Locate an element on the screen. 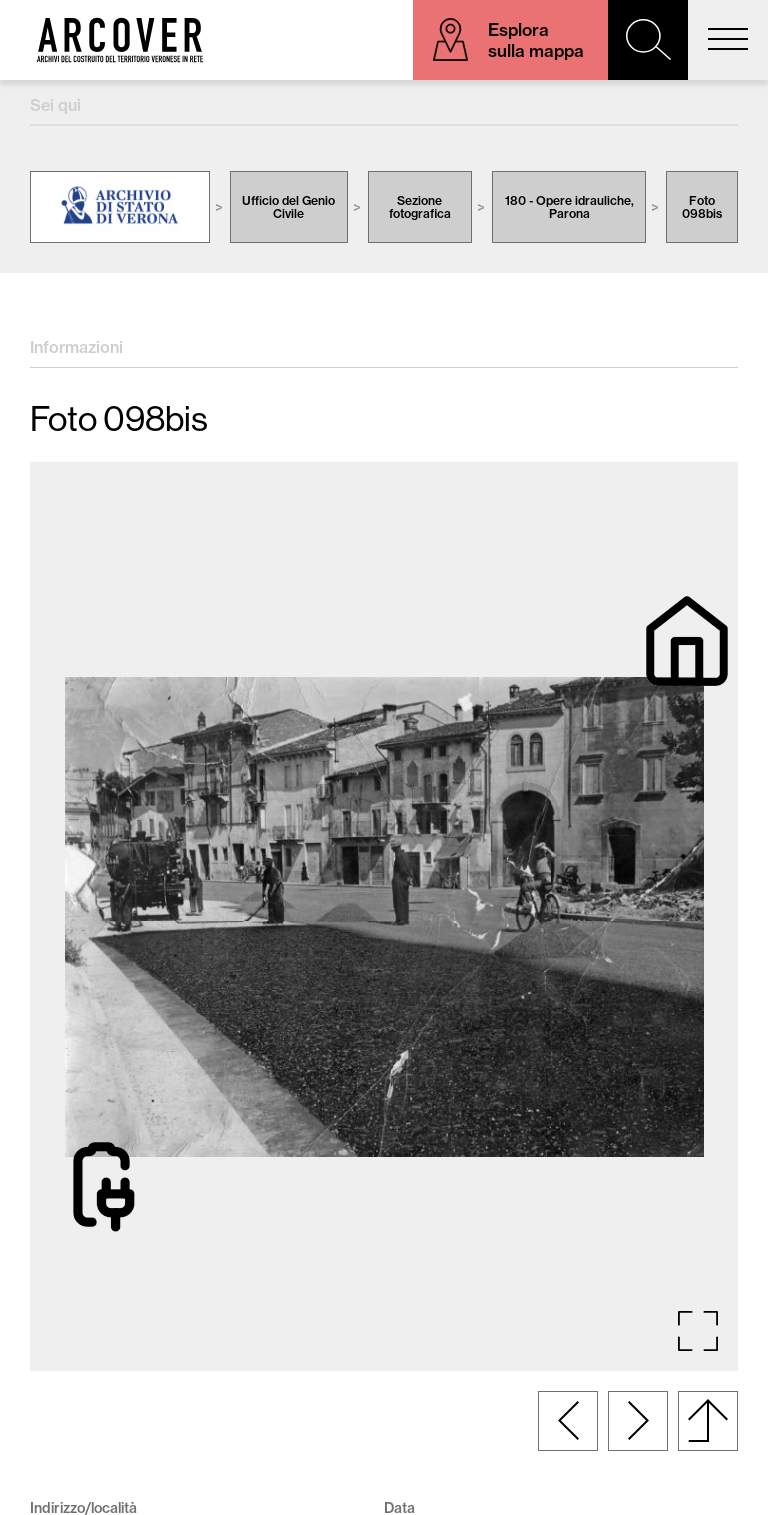 The width and height of the screenshot is (768, 1515). indicates battery is currently charging is located at coordinates (101, 1184).